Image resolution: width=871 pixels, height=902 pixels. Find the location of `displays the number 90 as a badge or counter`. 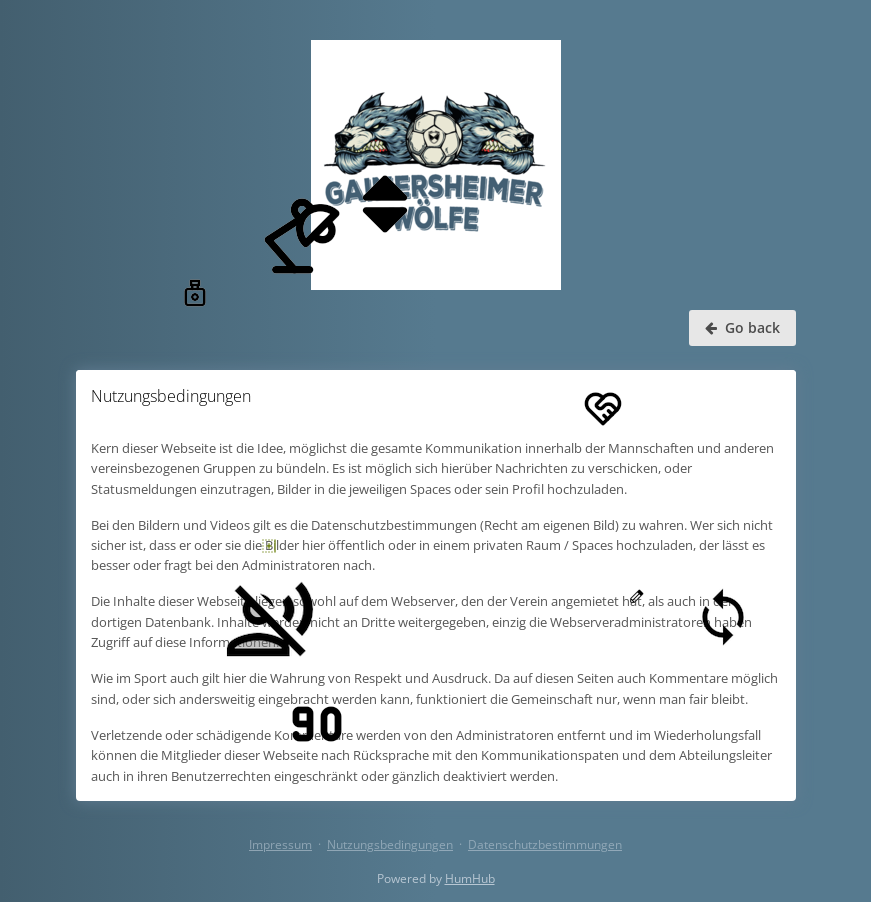

displays the number 90 as a badge or counter is located at coordinates (317, 724).